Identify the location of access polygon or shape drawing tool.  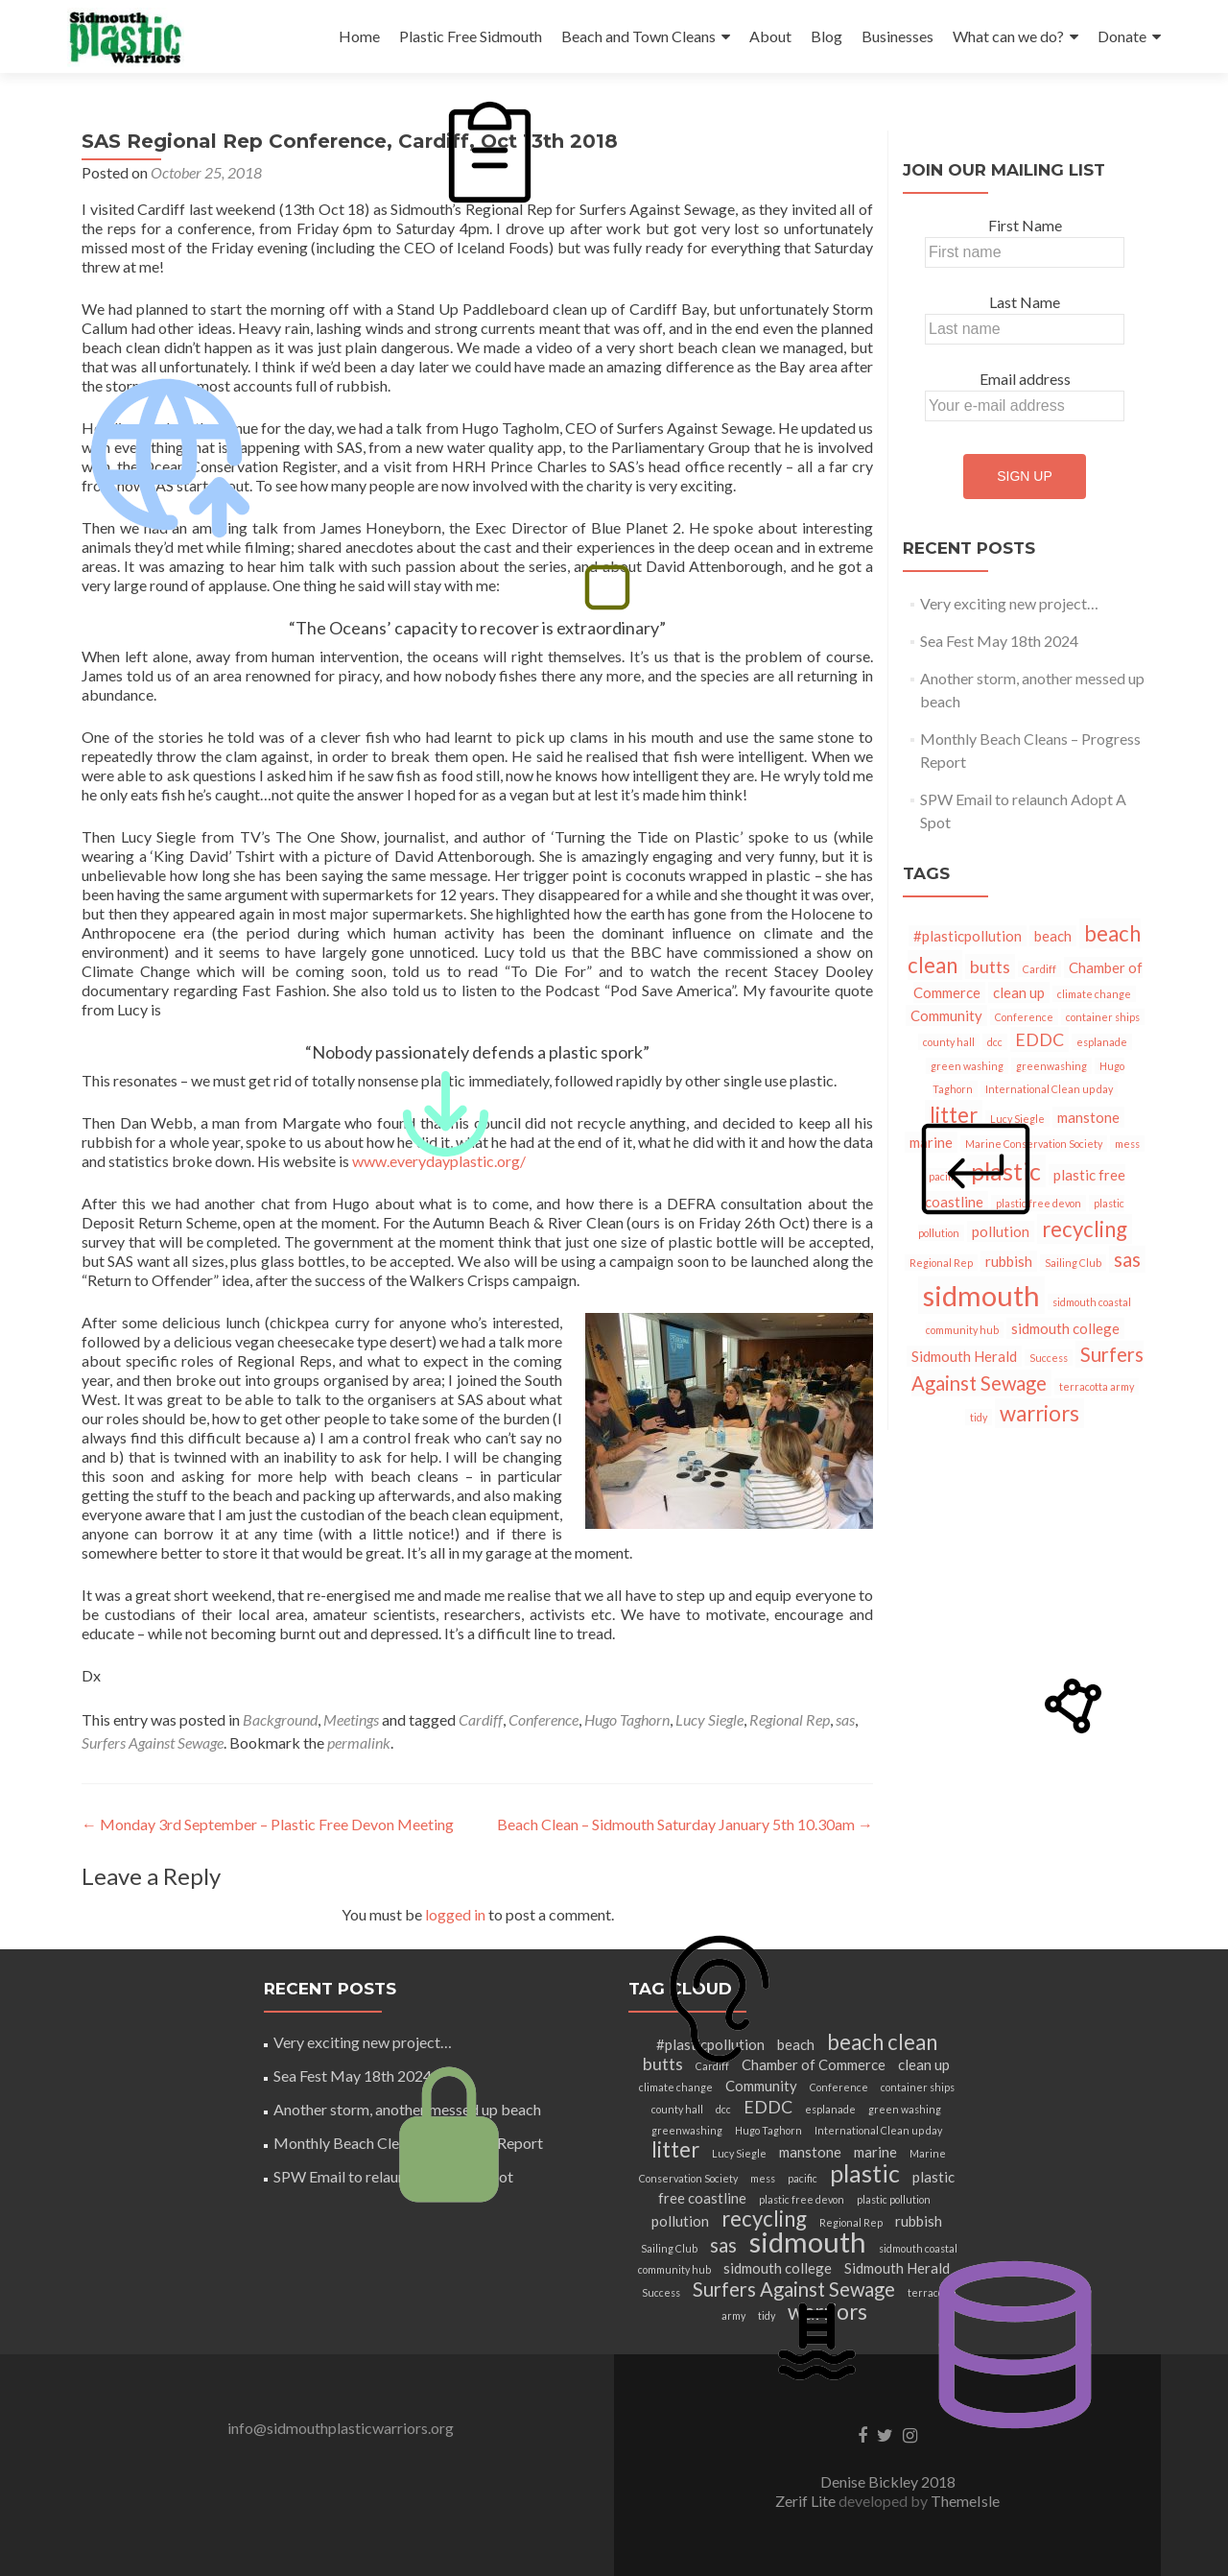
(1074, 1705).